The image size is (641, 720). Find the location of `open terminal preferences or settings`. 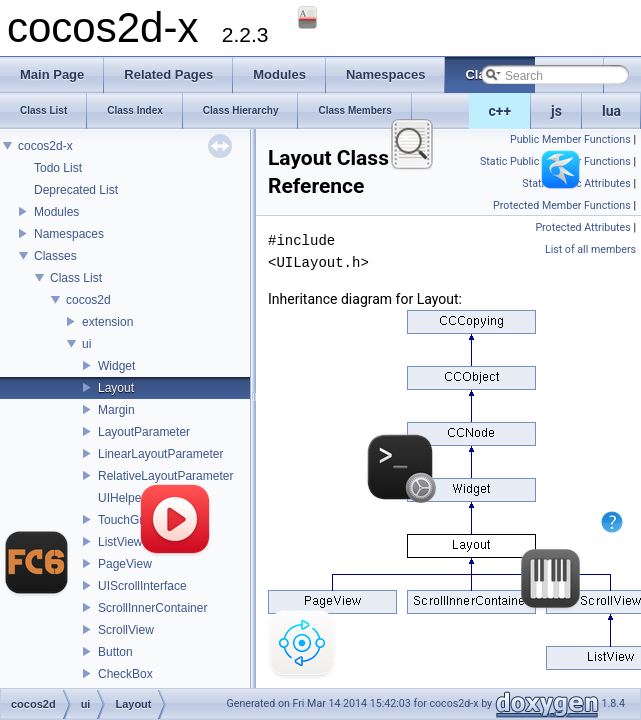

open terminal preferences or settings is located at coordinates (400, 467).